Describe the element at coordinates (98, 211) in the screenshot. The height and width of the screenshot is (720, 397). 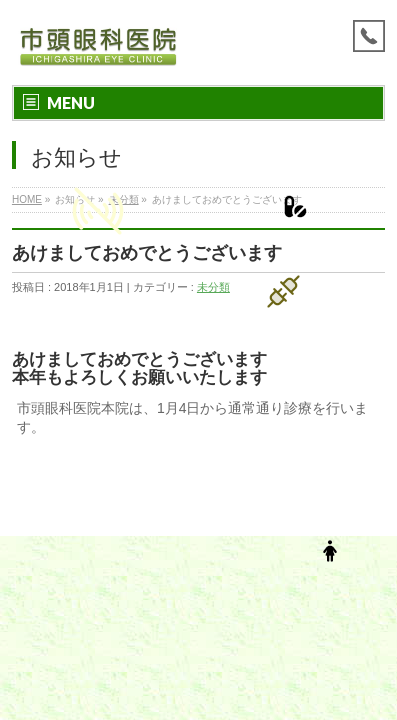
I see `no signal or connection unavailable` at that location.